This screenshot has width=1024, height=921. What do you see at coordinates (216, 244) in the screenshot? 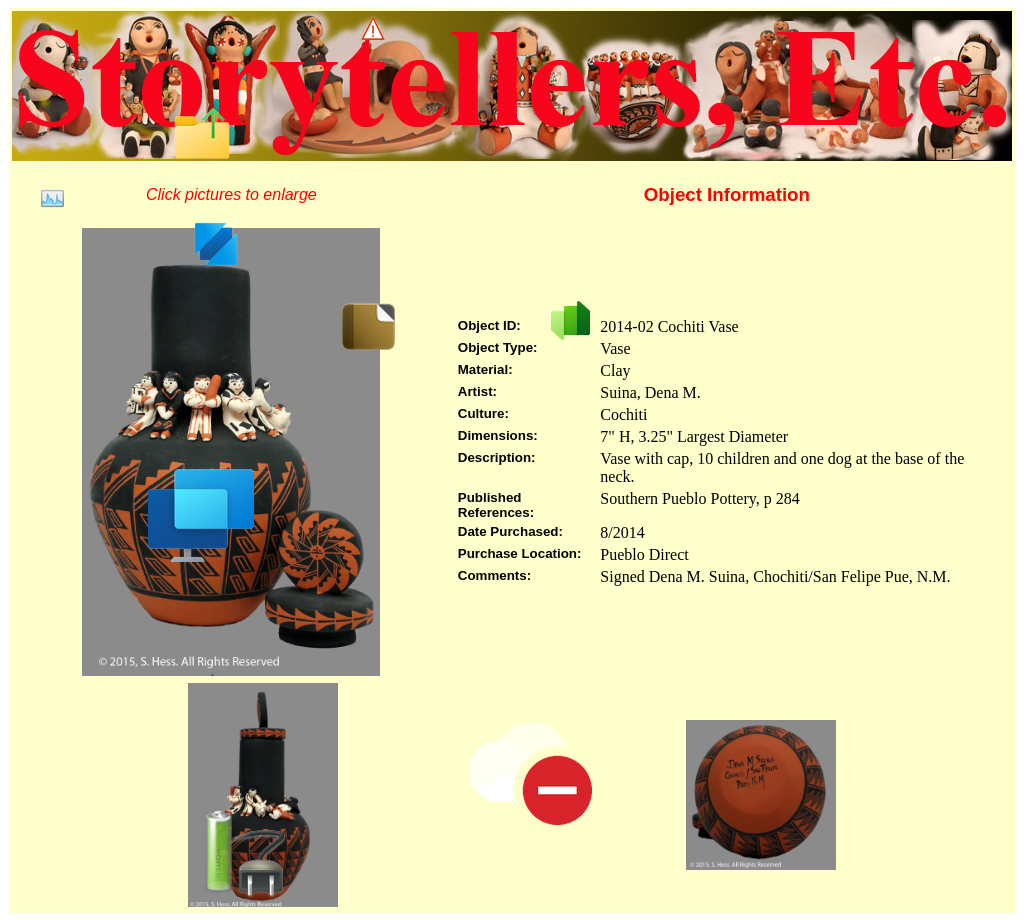
I see `open internal company application` at bounding box center [216, 244].